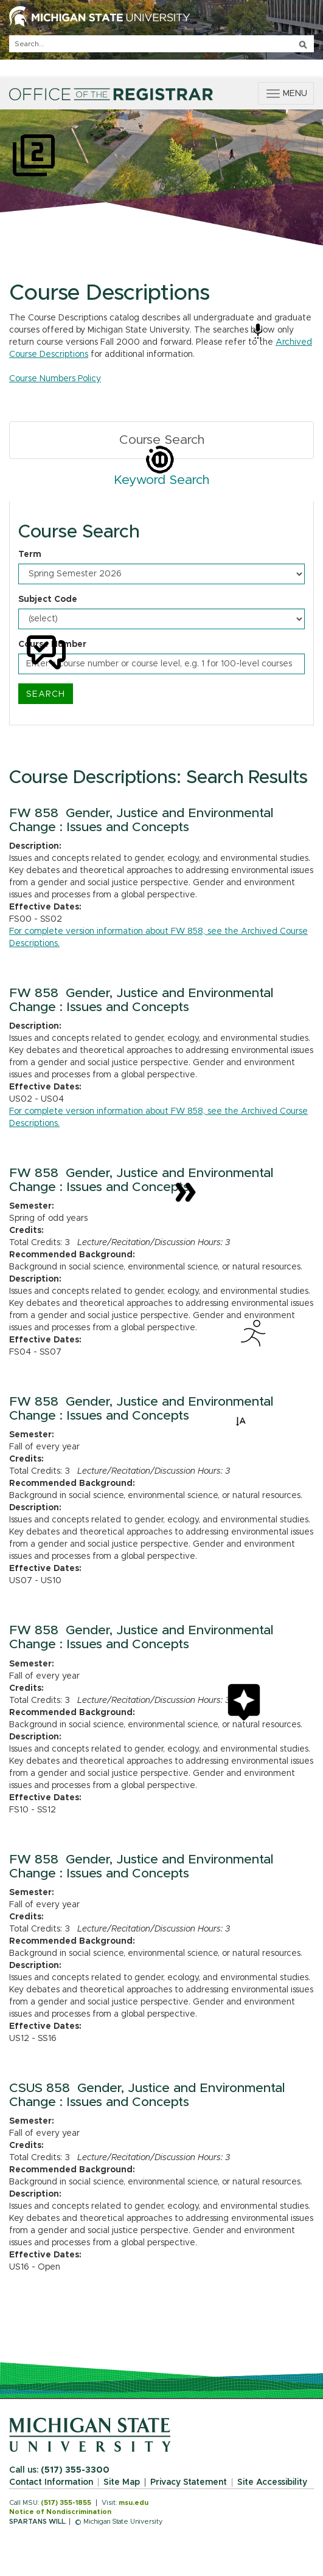  I want to click on rotate text to vertical orientation, so click(241, 1421).